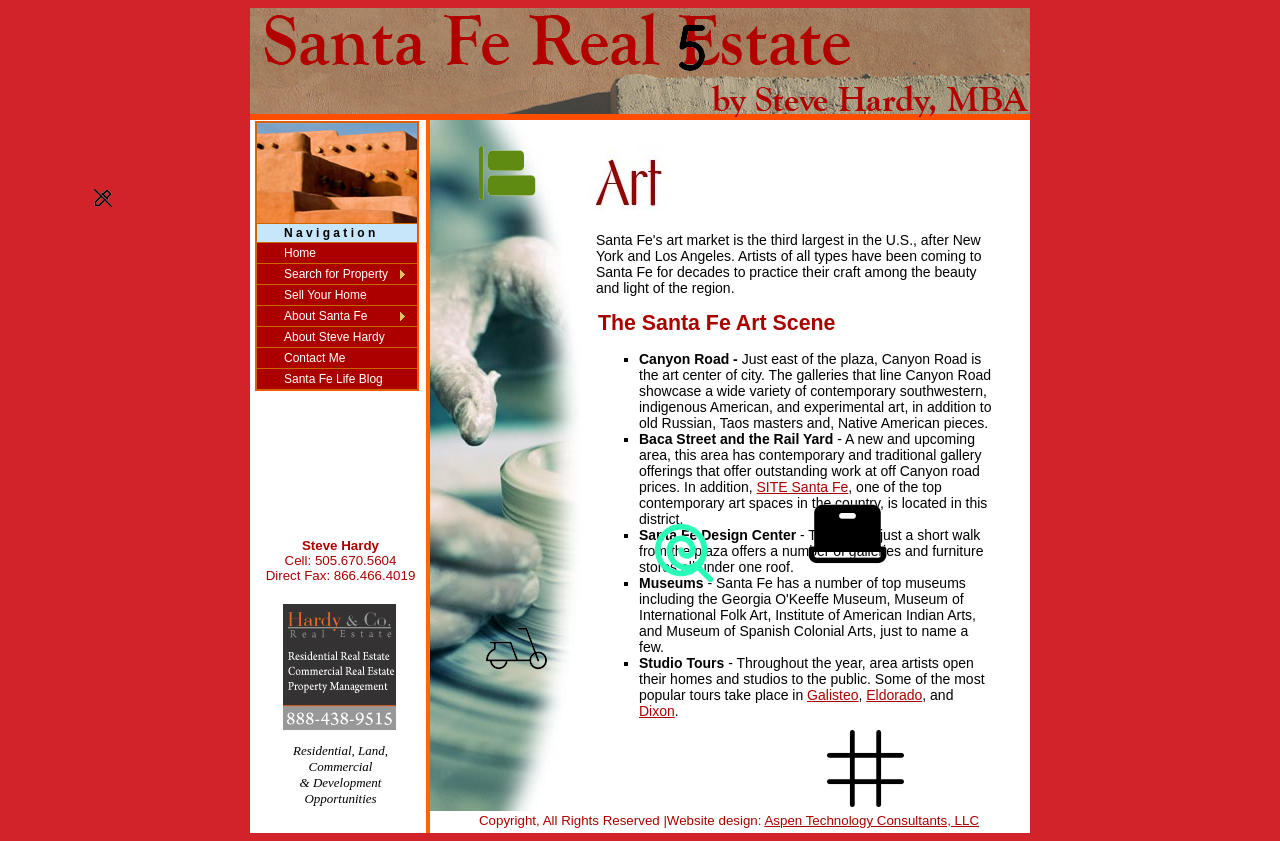  I want to click on switch to desktop view, so click(847, 532).